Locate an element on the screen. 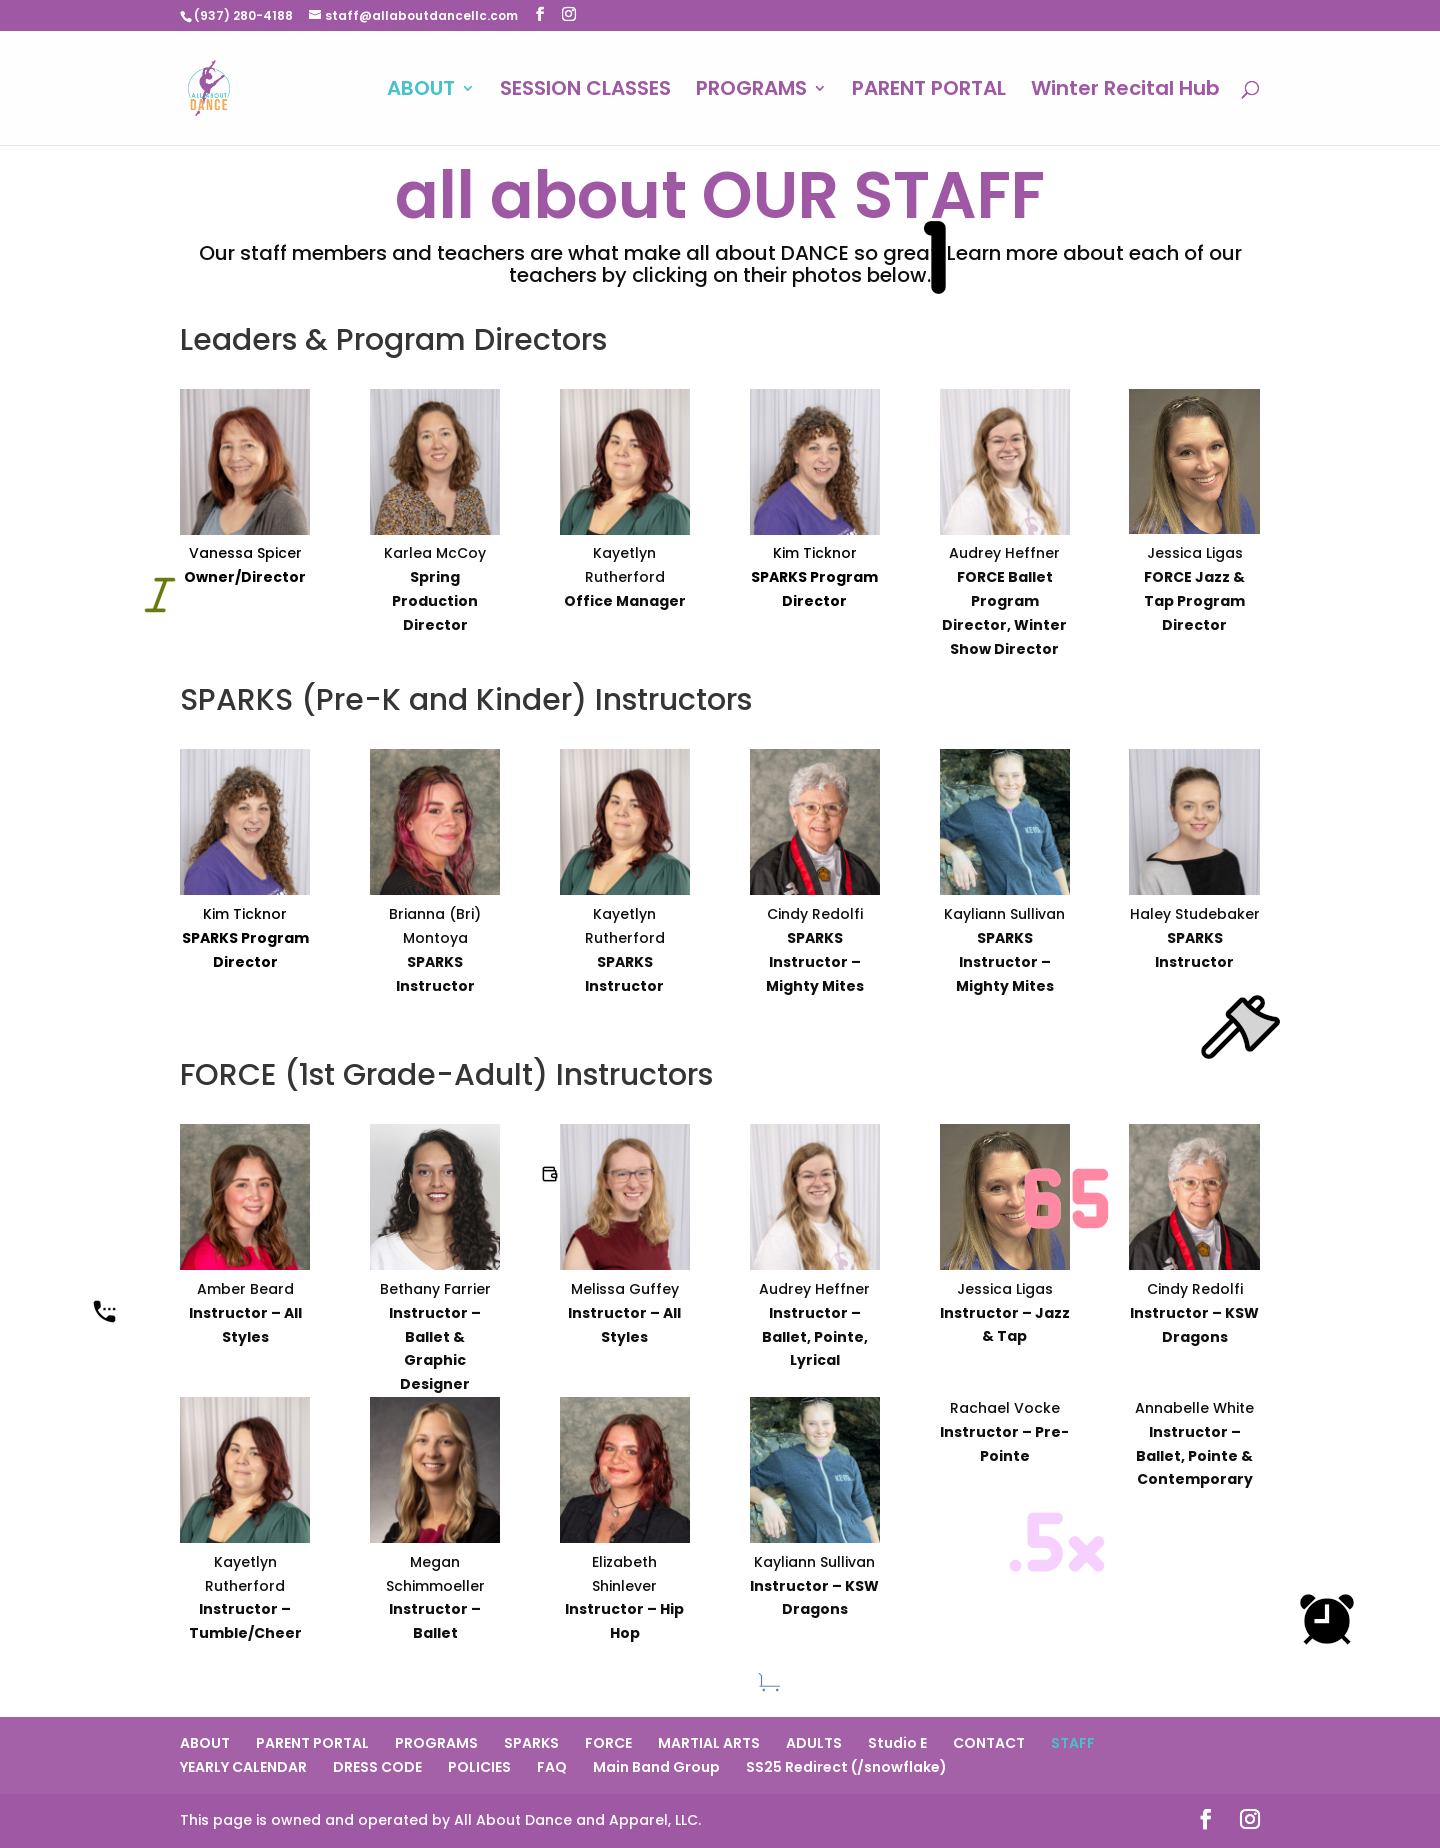 The width and height of the screenshot is (1440, 1848). set or manage alarms is located at coordinates (1327, 1619).